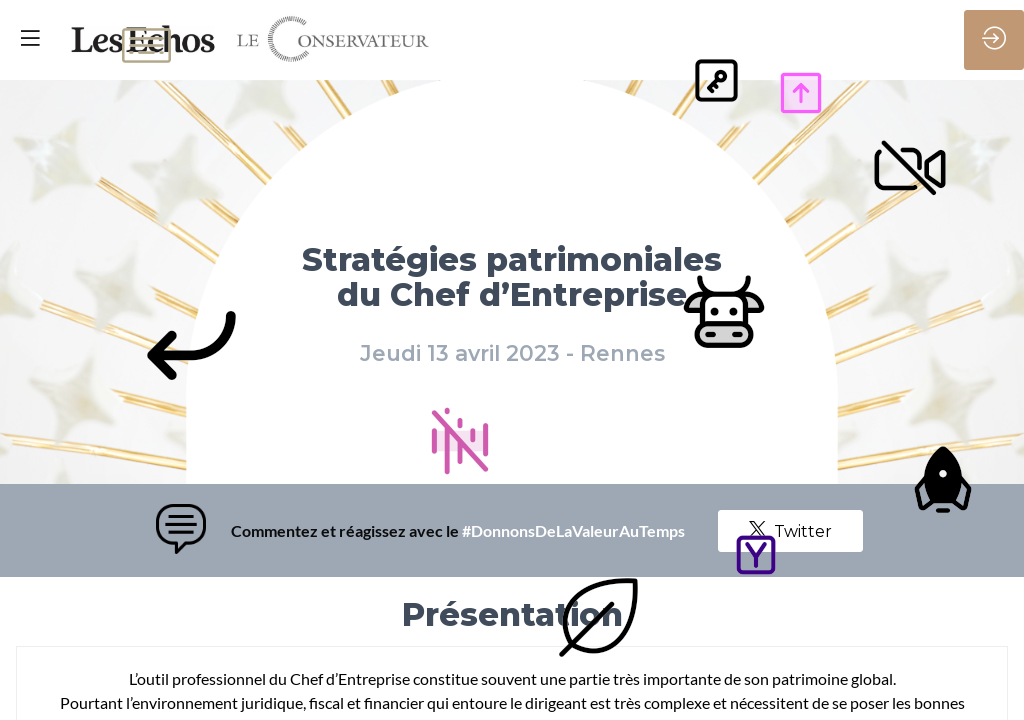 Image resolution: width=1024 pixels, height=720 pixels. I want to click on upload a file or content, so click(801, 93).